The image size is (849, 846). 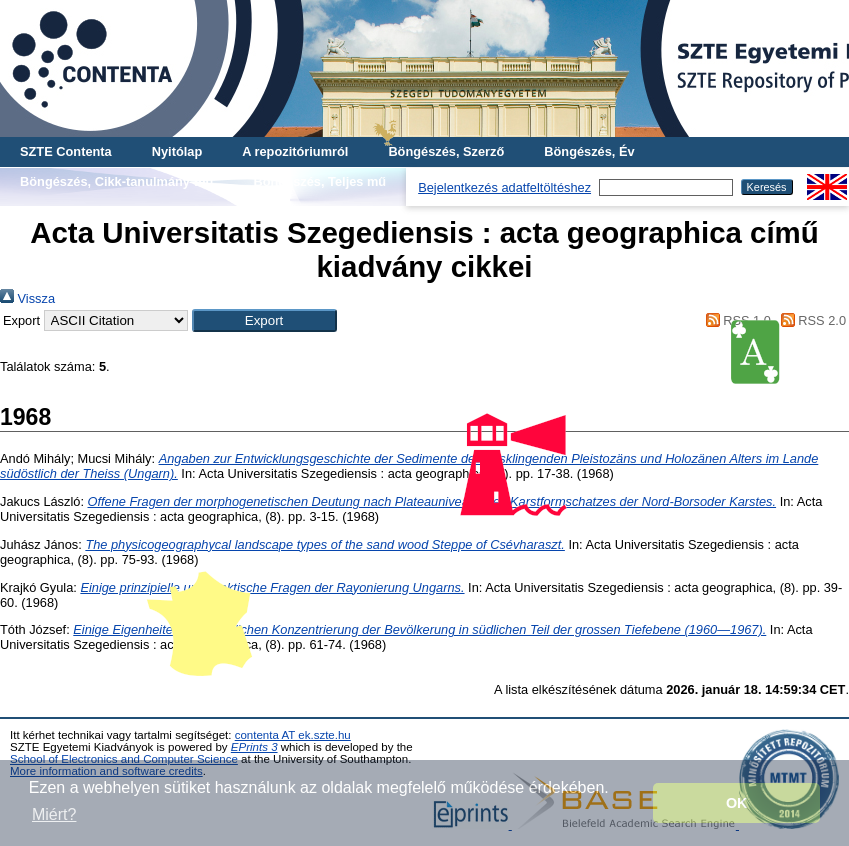 What do you see at coordinates (514, 462) in the screenshot?
I see `navigate to coastal or maritime features` at bounding box center [514, 462].